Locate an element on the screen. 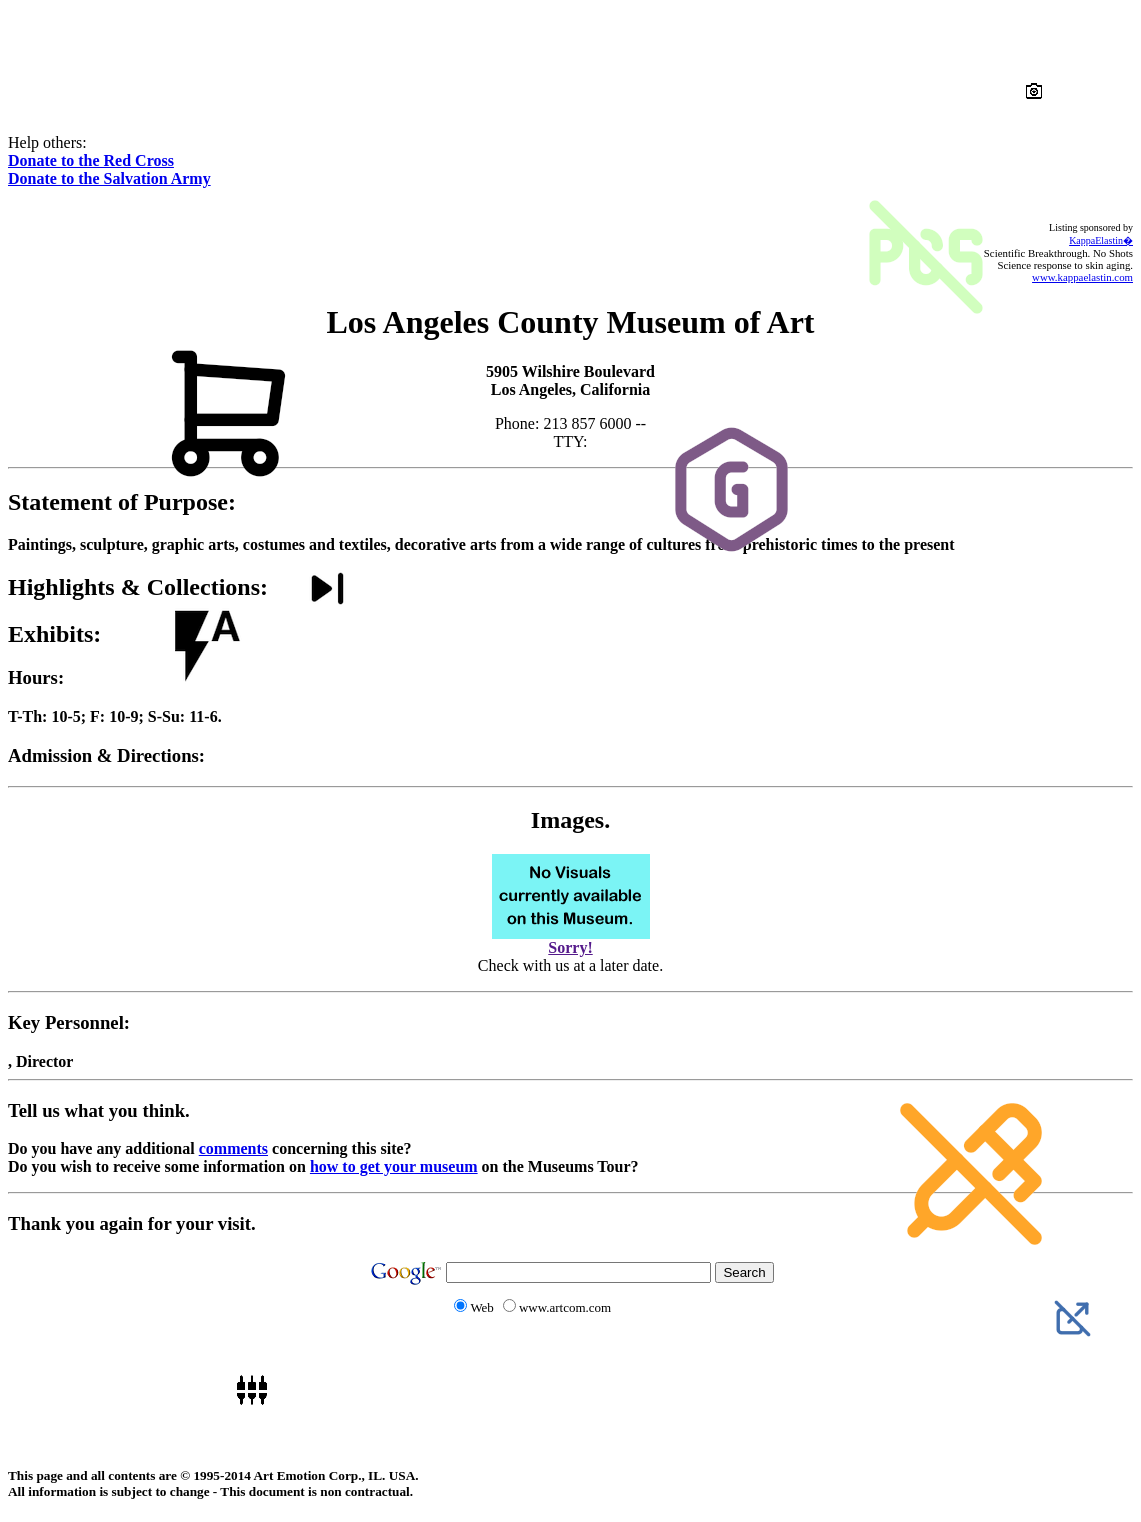 This screenshot has height=1522, width=1141. http post request disabled or unavailable is located at coordinates (926, 257).